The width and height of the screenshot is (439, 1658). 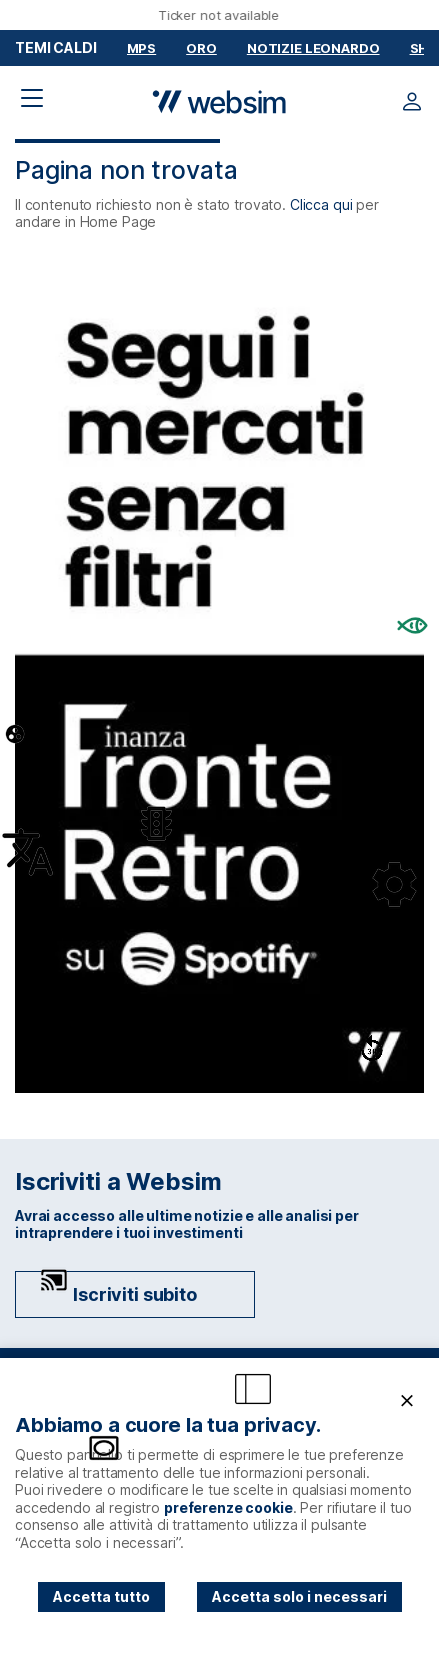 I want to click on view traffic conditions, so click(x=156, y=823).